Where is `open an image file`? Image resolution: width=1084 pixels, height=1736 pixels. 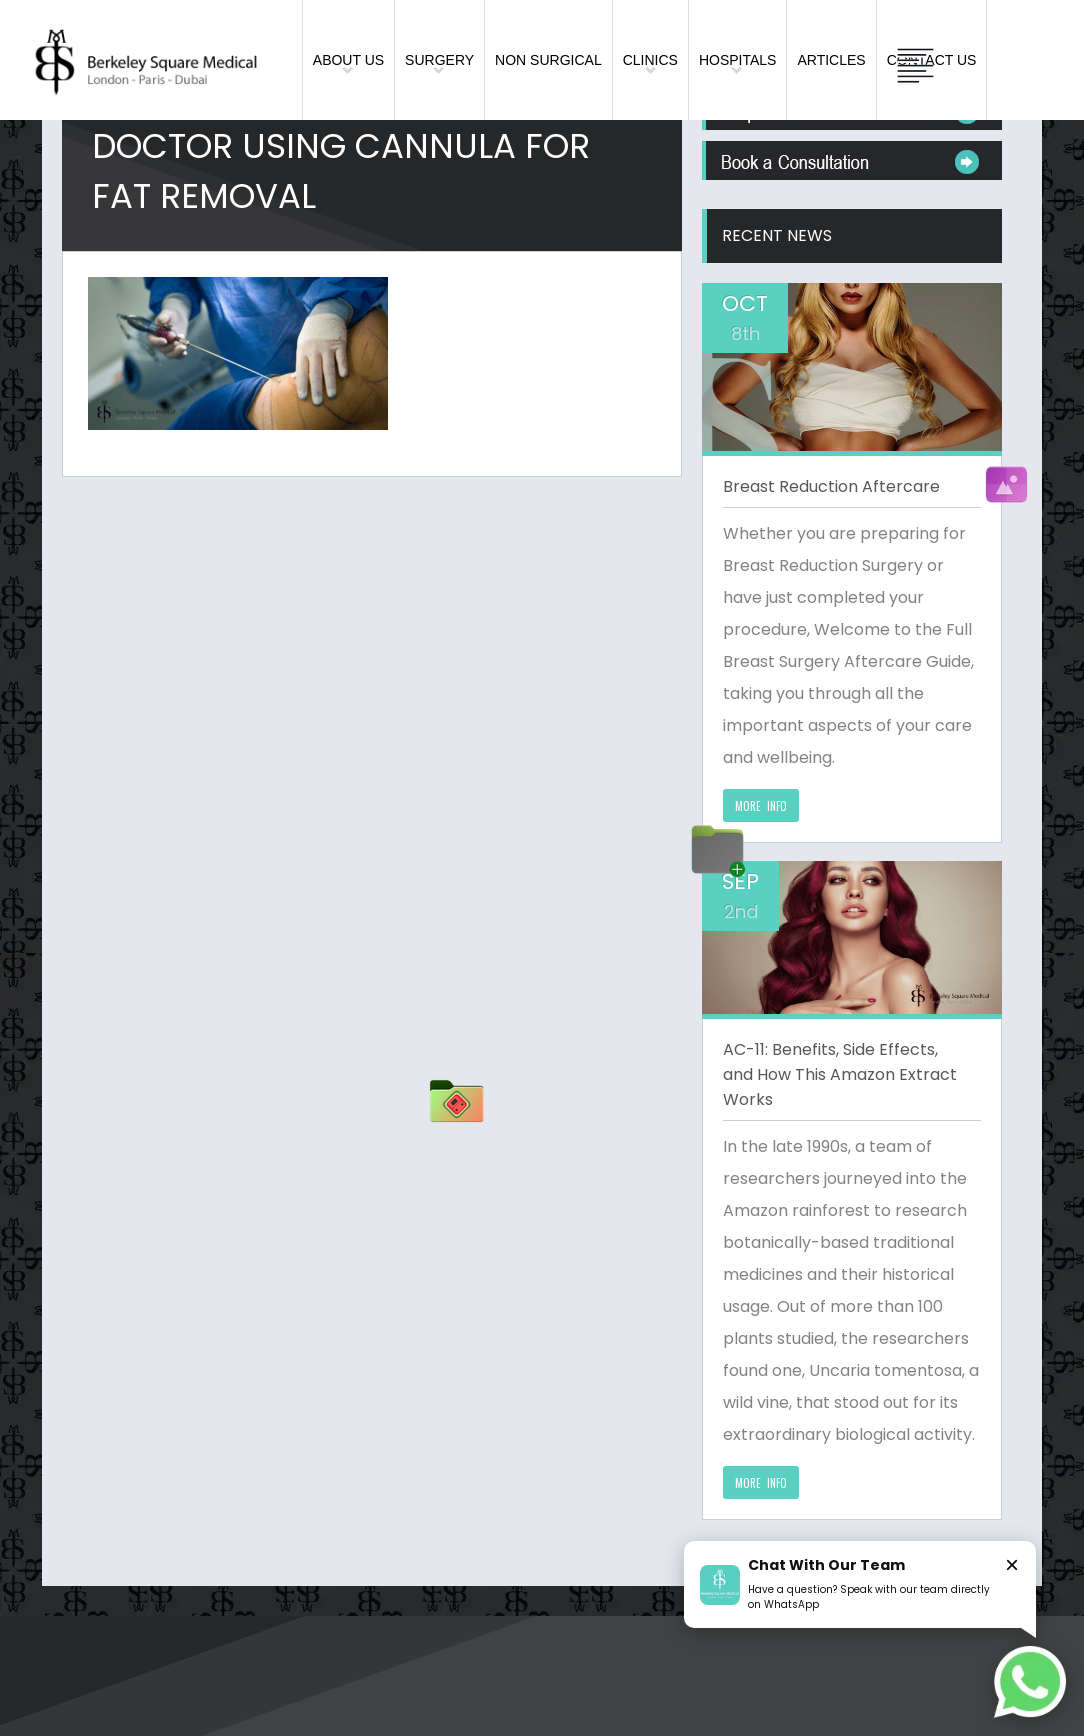
open an image file is located at coordinates (1006, 483).